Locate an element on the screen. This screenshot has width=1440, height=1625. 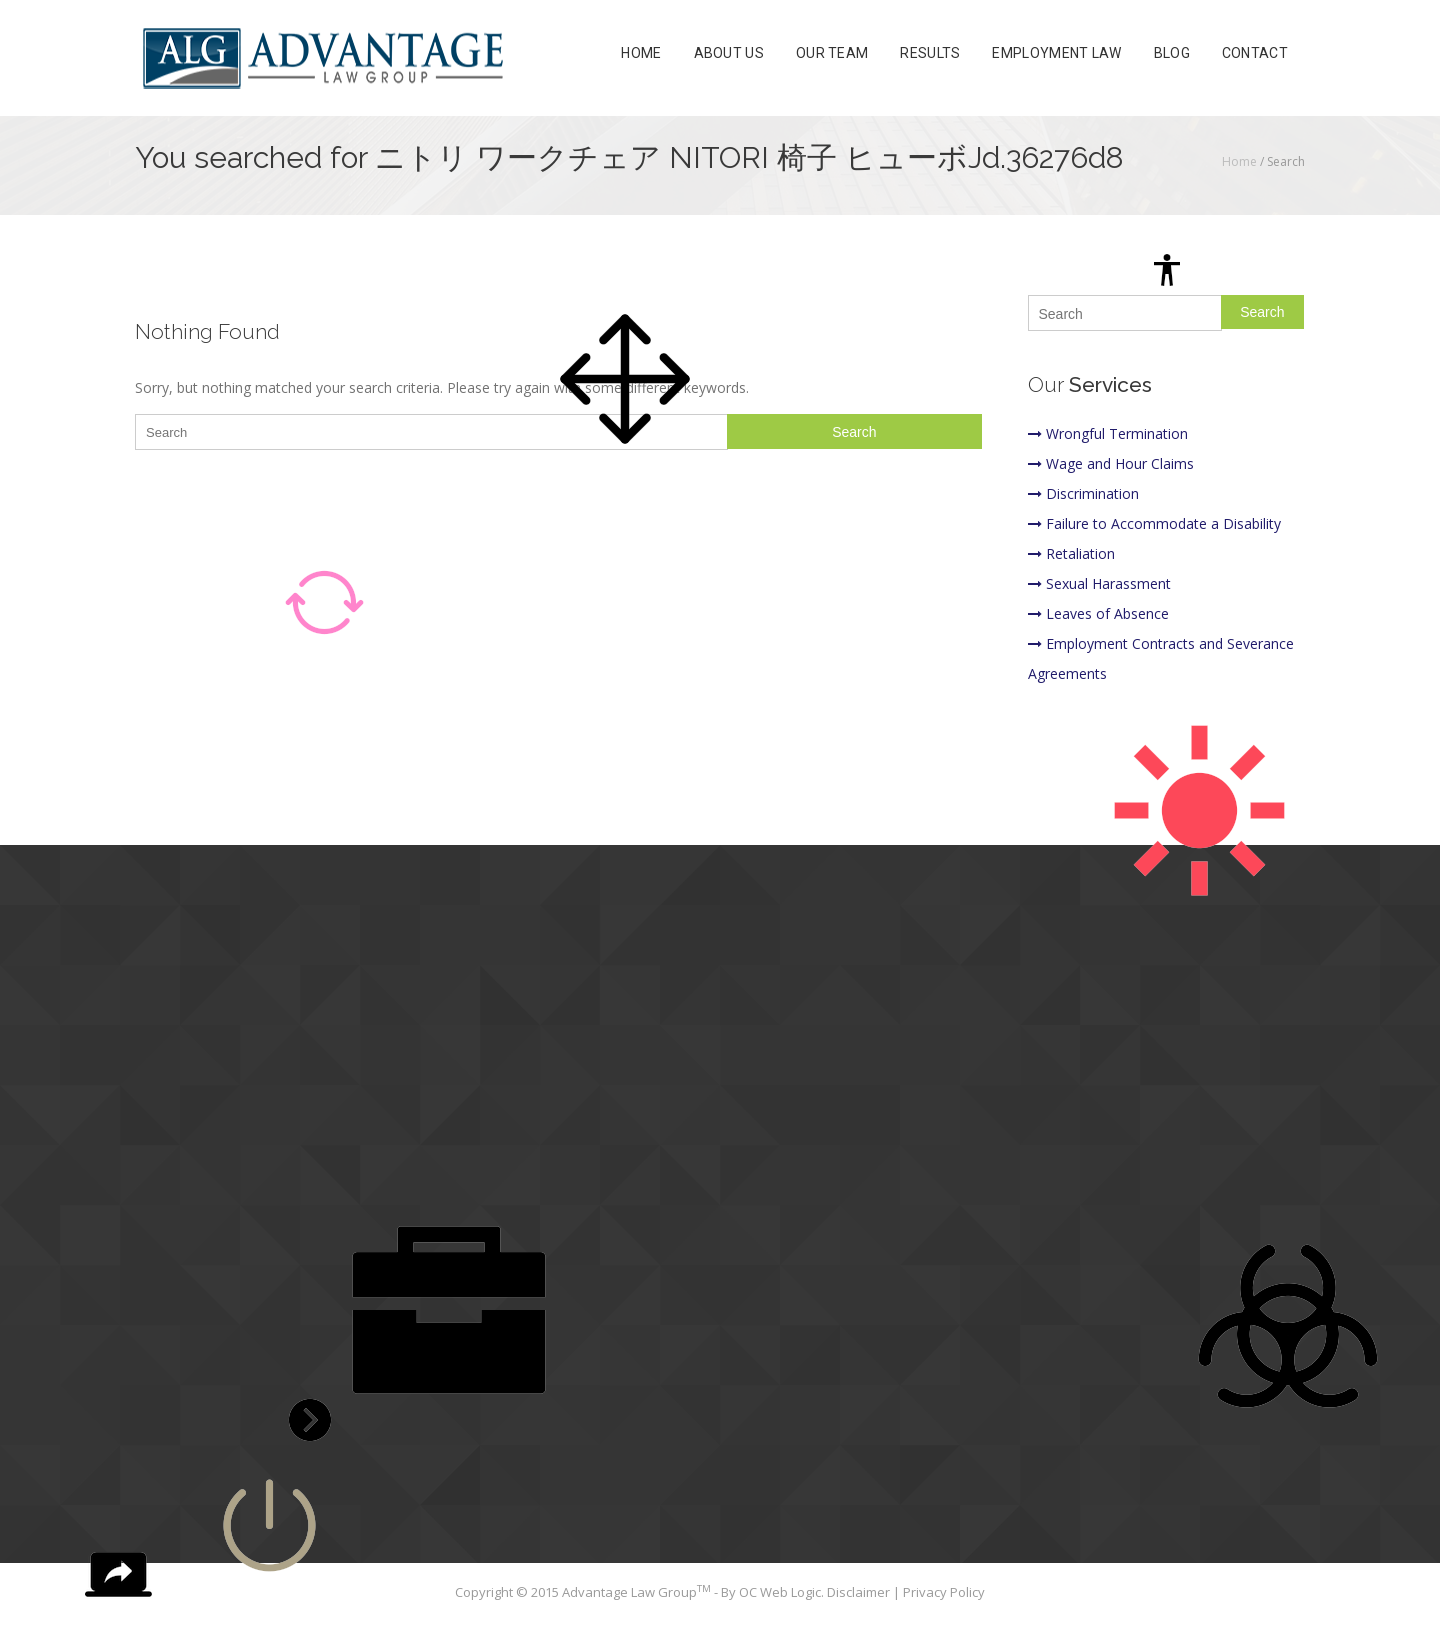
move or reposition an element is located at coordinates (625, 379).